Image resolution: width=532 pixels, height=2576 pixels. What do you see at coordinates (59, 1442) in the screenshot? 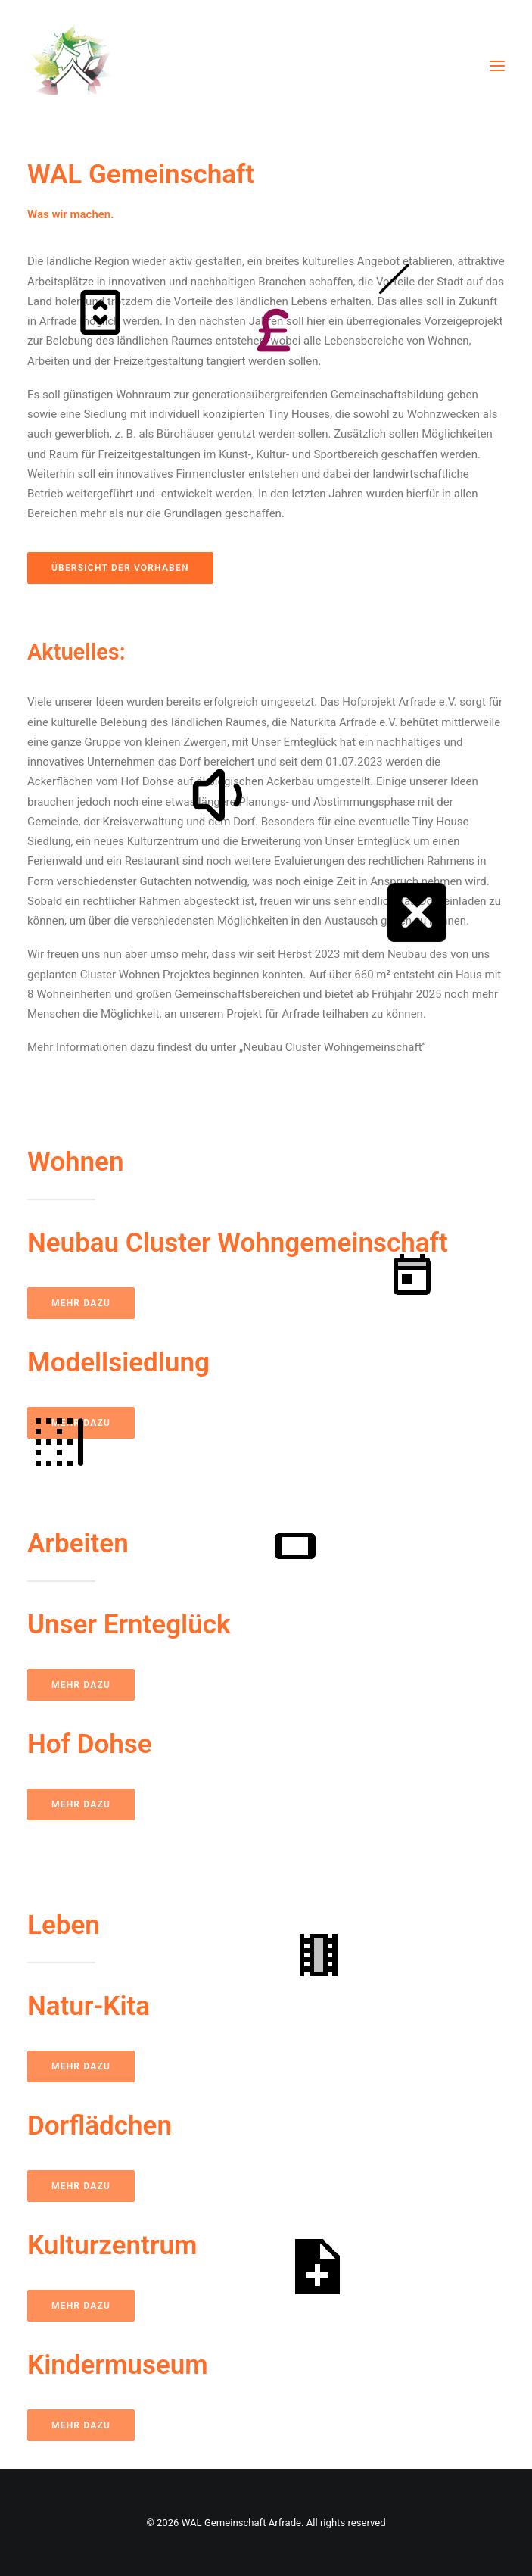
I see `apply border to the right edge of a cell or selection` at bounding box center [59, 1442].